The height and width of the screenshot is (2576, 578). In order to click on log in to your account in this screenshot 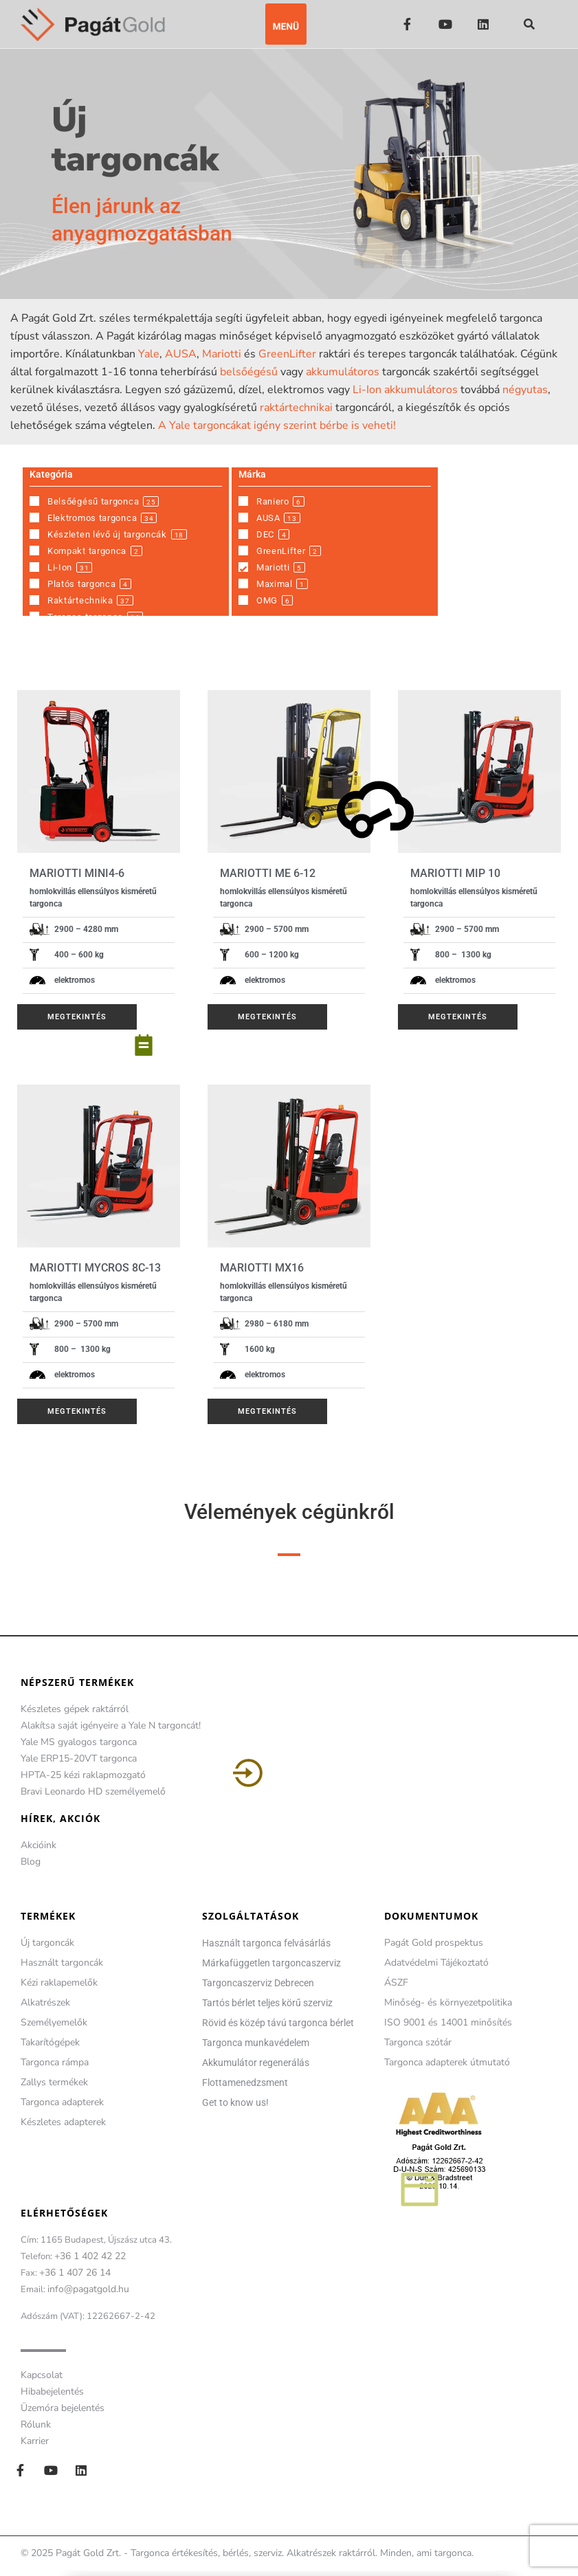, I will do `click(248, 1773)`.